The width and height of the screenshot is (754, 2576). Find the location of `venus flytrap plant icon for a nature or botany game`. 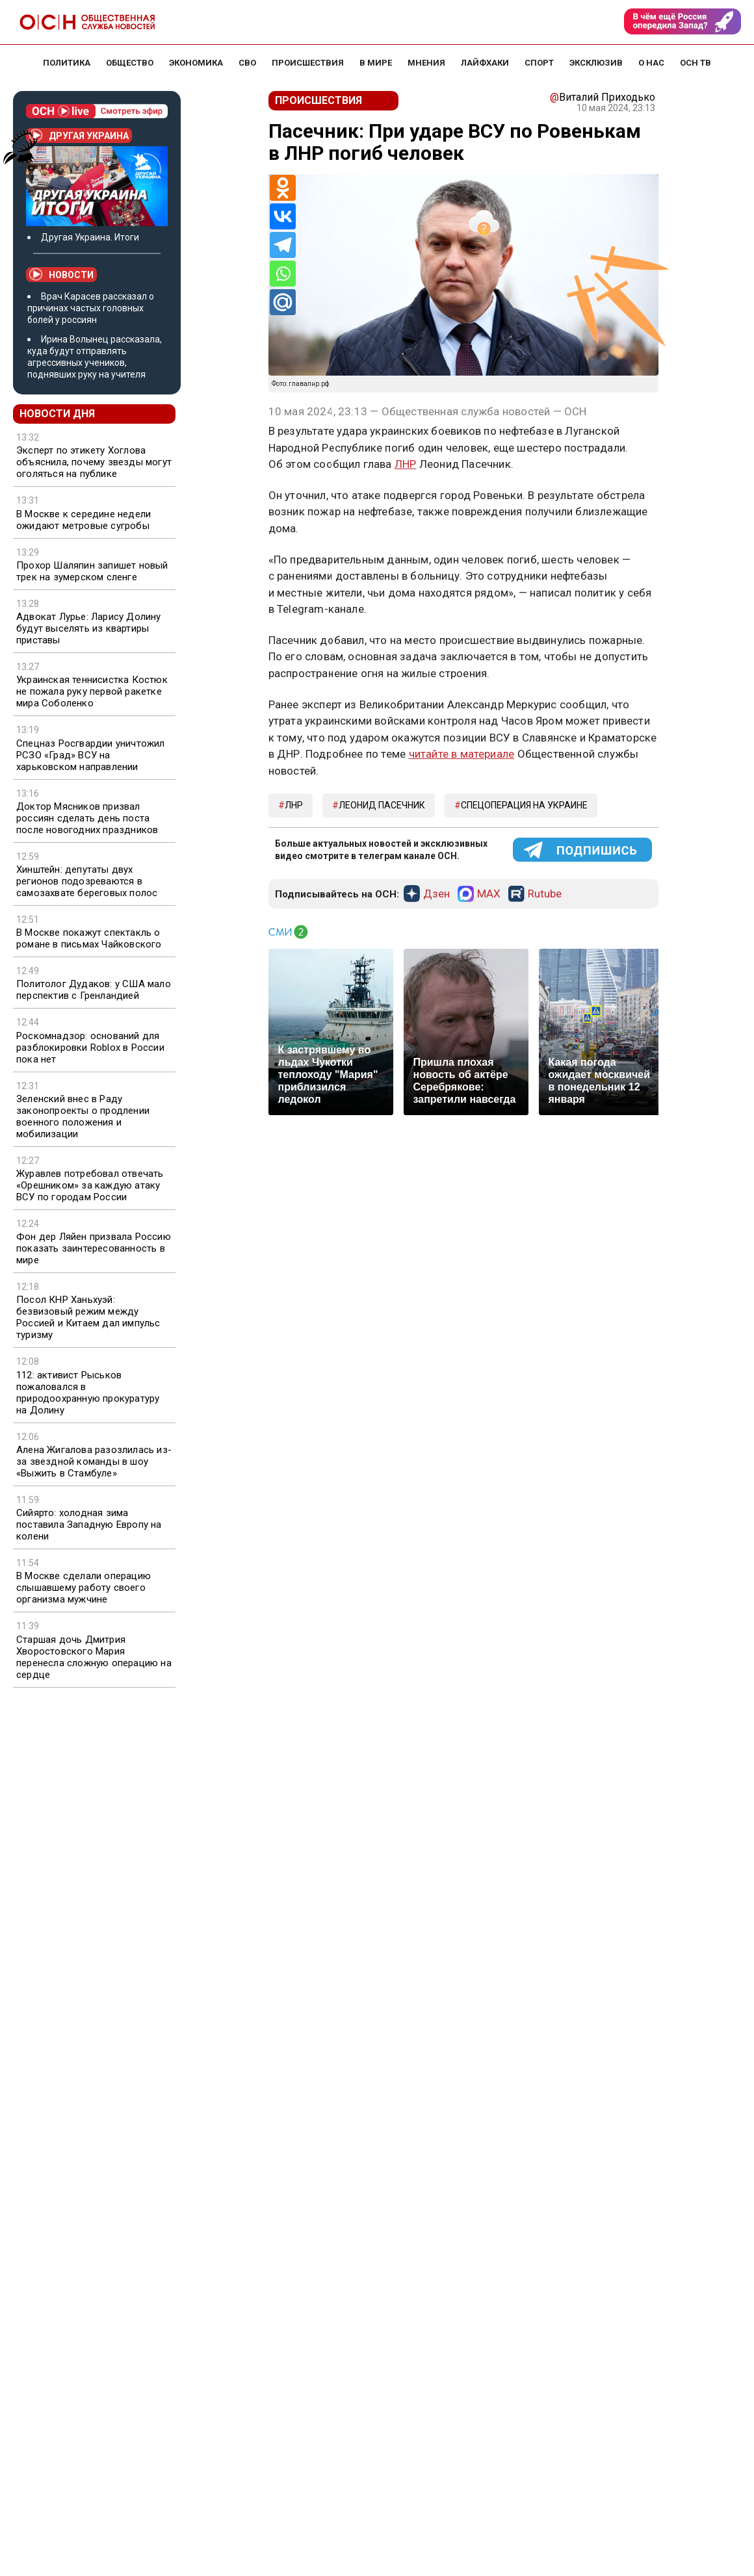

venus flytrap plant icon for a nature or botany game is located at coordinates (21, 147).